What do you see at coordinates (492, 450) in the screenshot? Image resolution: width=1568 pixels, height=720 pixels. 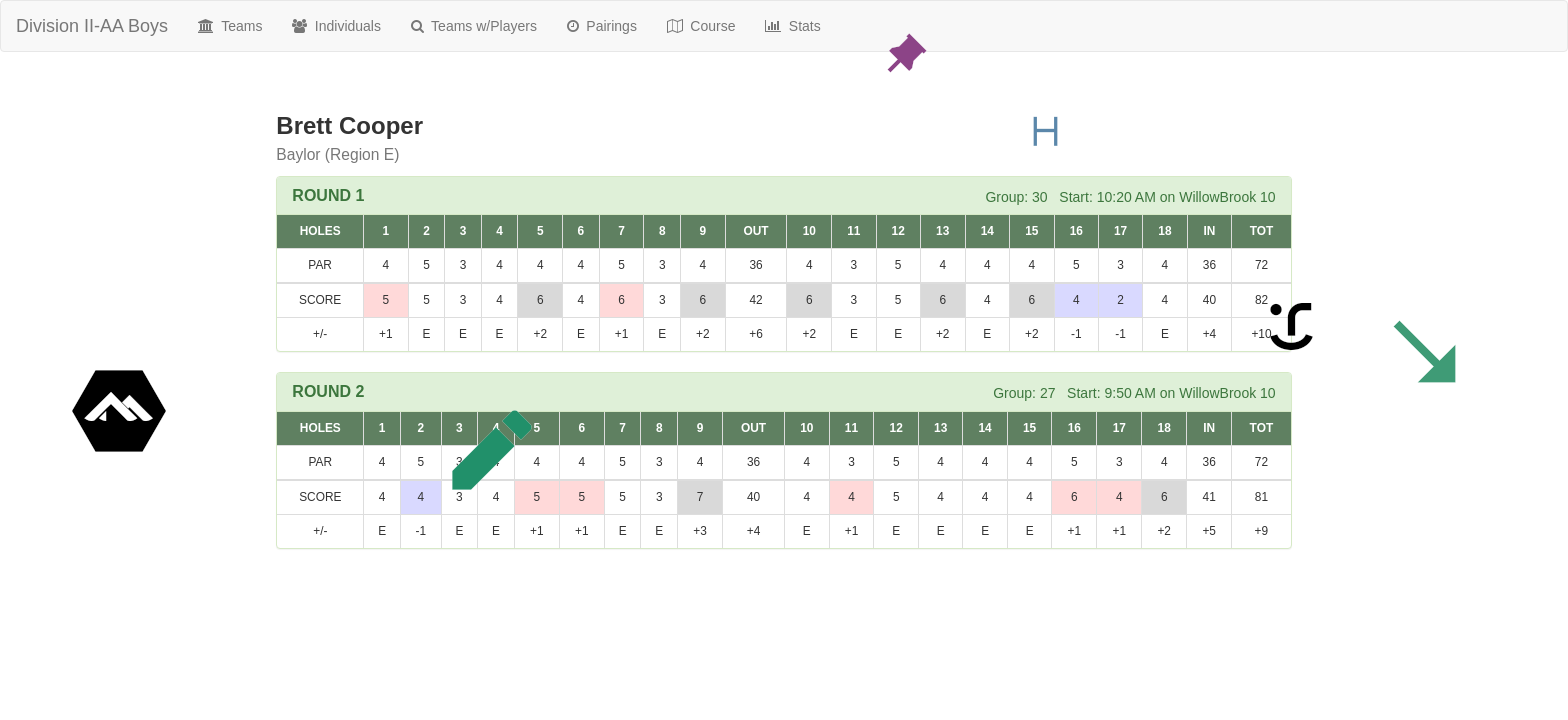 I see `edit content or text` at bounding box center [492, 450].